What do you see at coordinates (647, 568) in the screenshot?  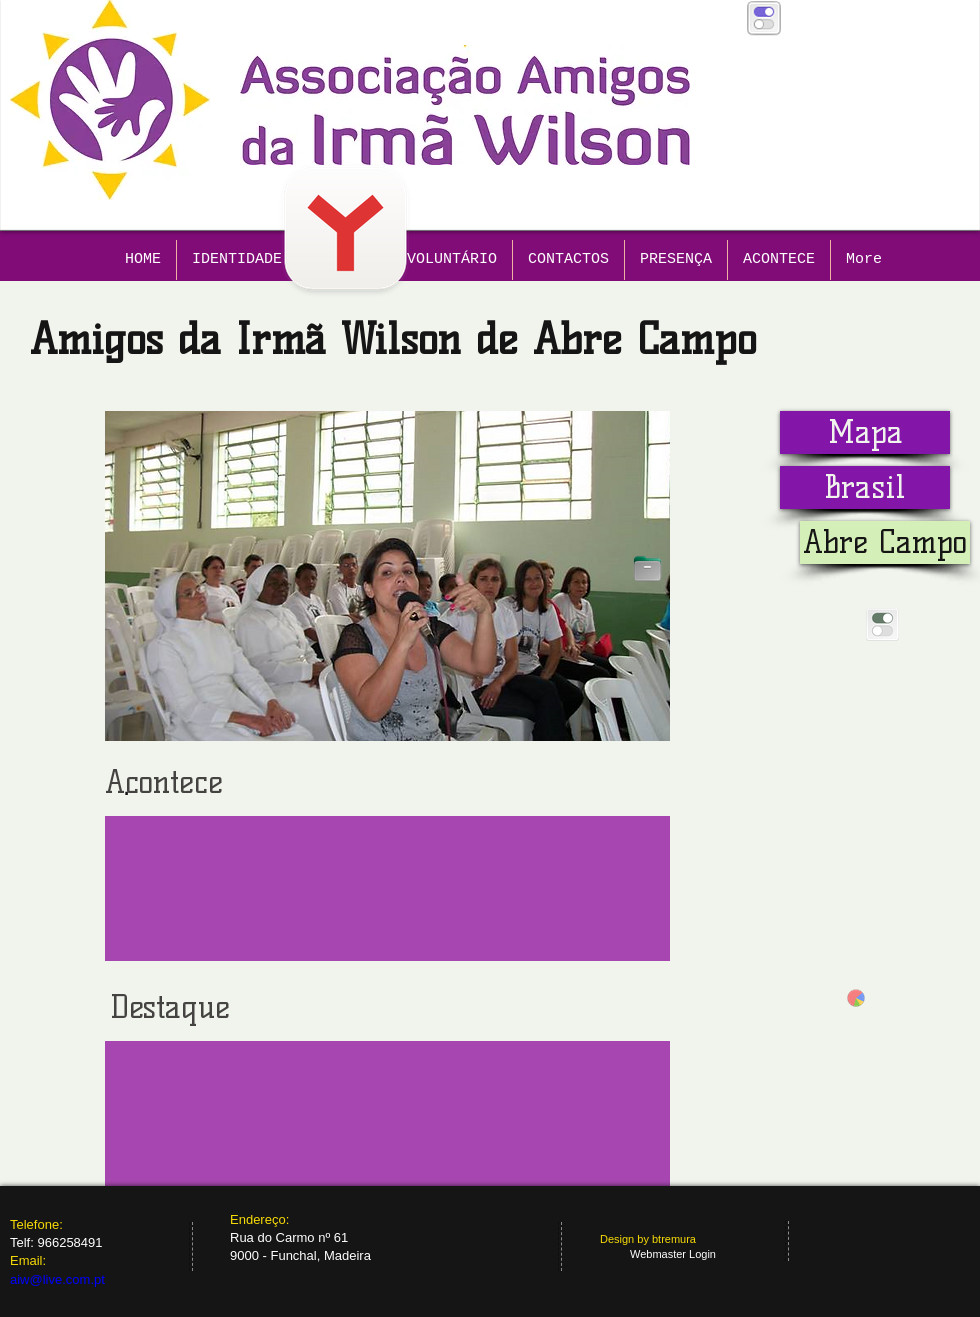 I see `open the file manager` at bounding box center [647, 568].